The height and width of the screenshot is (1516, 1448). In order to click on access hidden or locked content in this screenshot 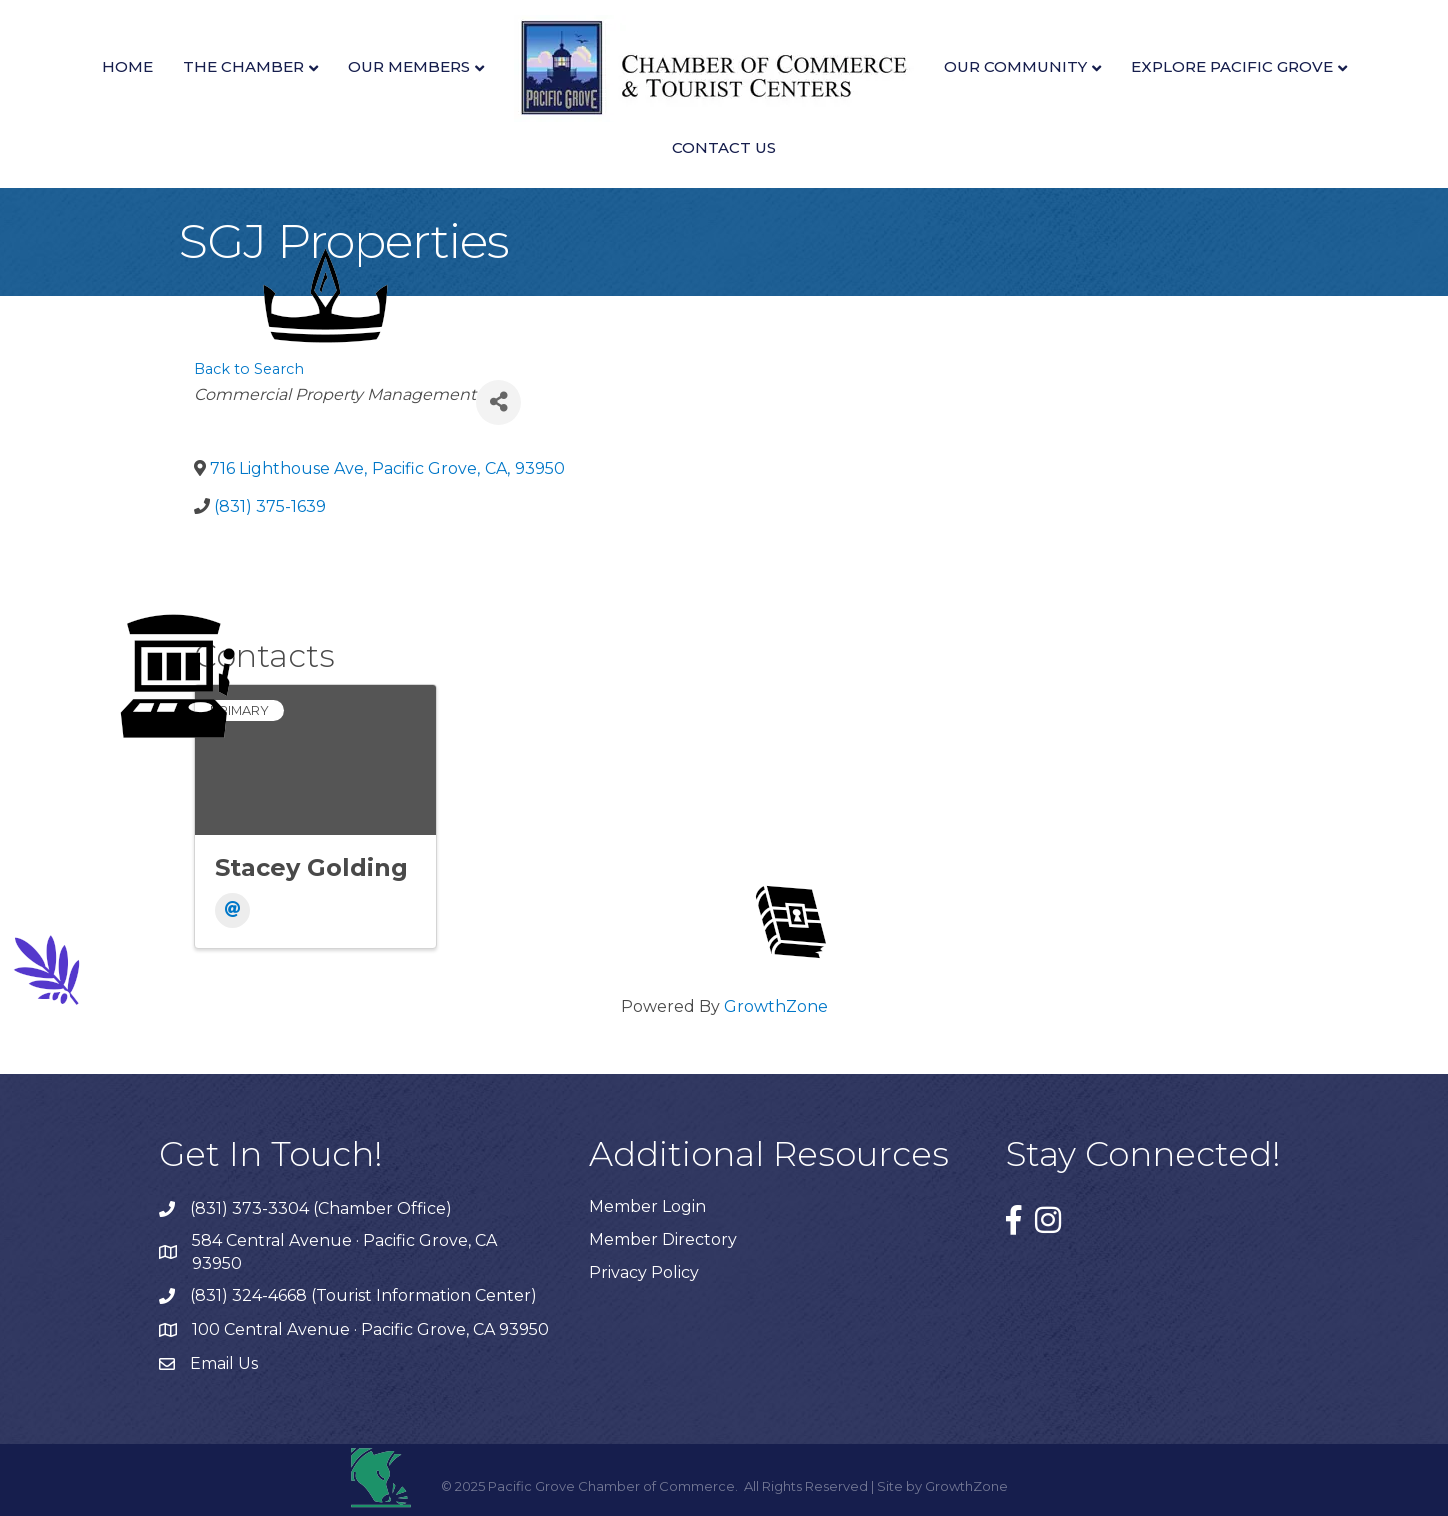, I will do `click(791, 922)`.